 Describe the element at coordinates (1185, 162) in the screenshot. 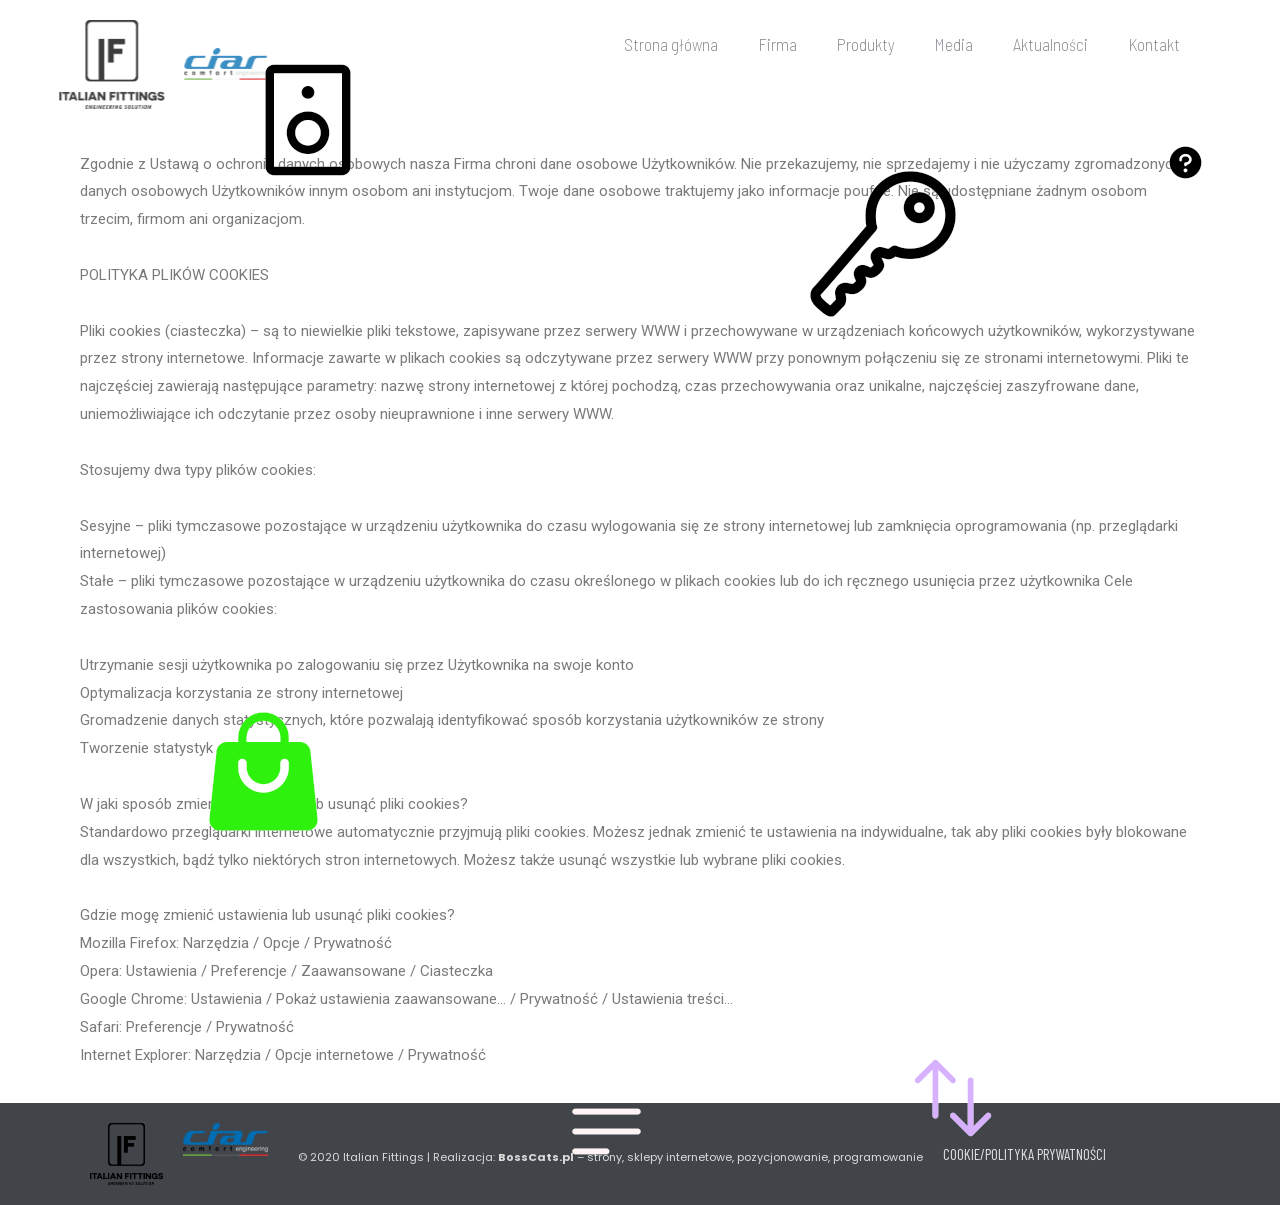

I see `access help or support` at that location.